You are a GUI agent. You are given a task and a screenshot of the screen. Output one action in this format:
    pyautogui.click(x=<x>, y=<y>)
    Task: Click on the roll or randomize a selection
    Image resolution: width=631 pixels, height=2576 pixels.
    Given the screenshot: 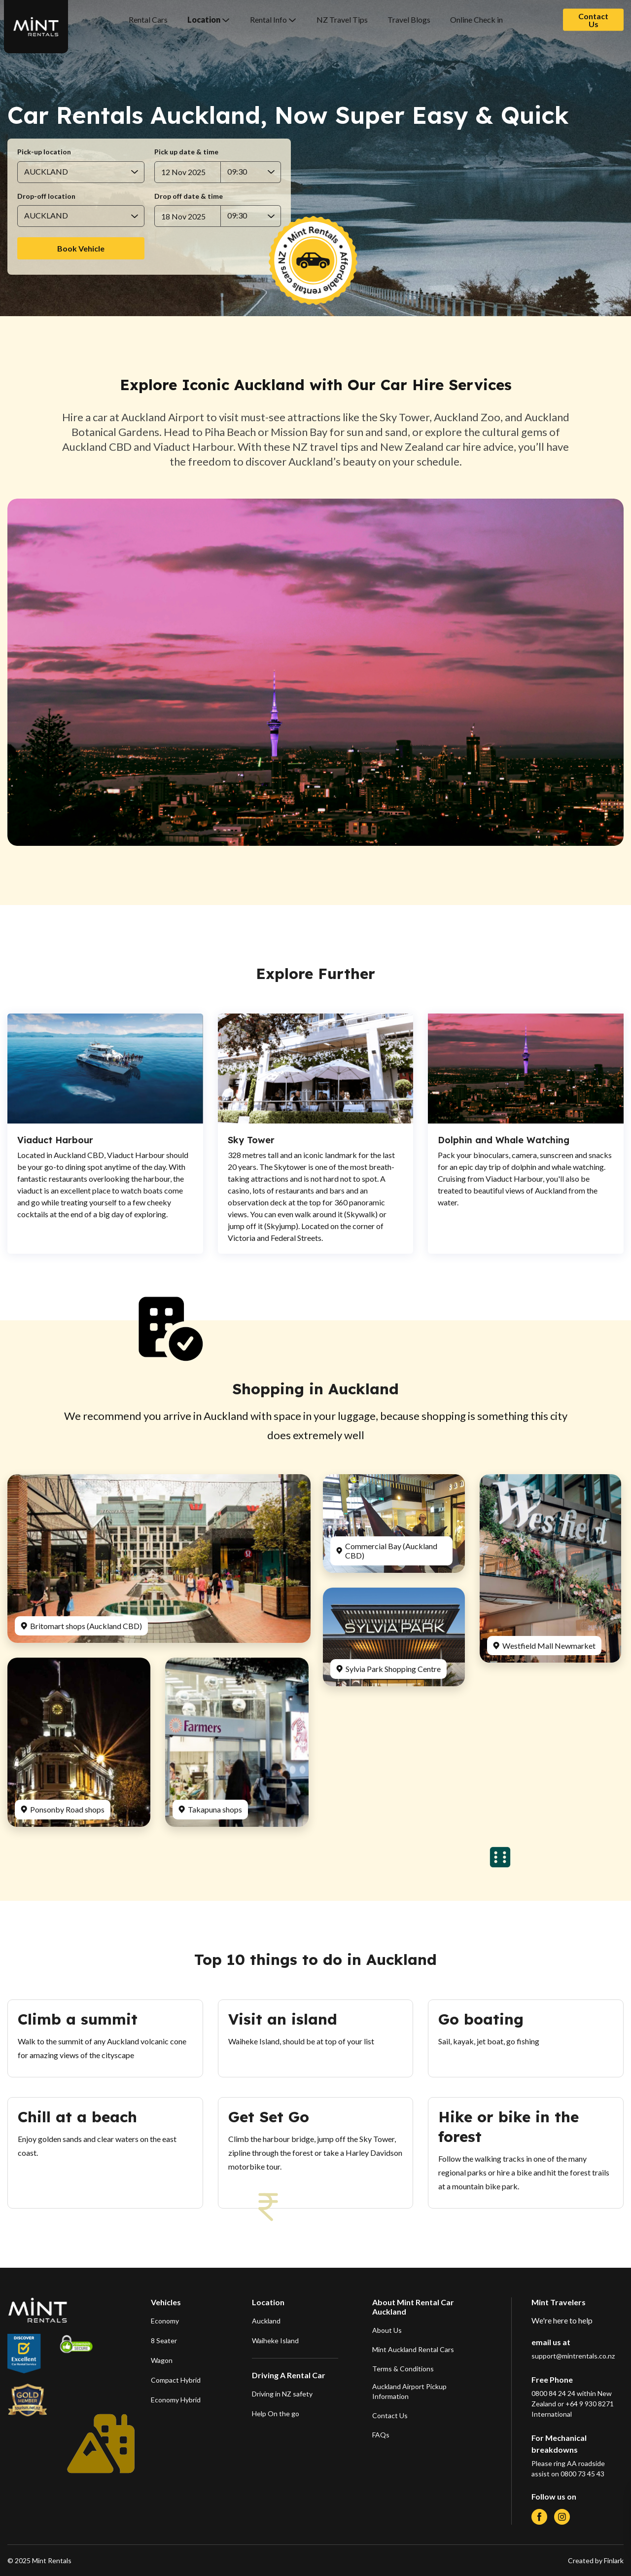 What is the action you would take?
    pyautogui.click(x=500, y=1857)
    